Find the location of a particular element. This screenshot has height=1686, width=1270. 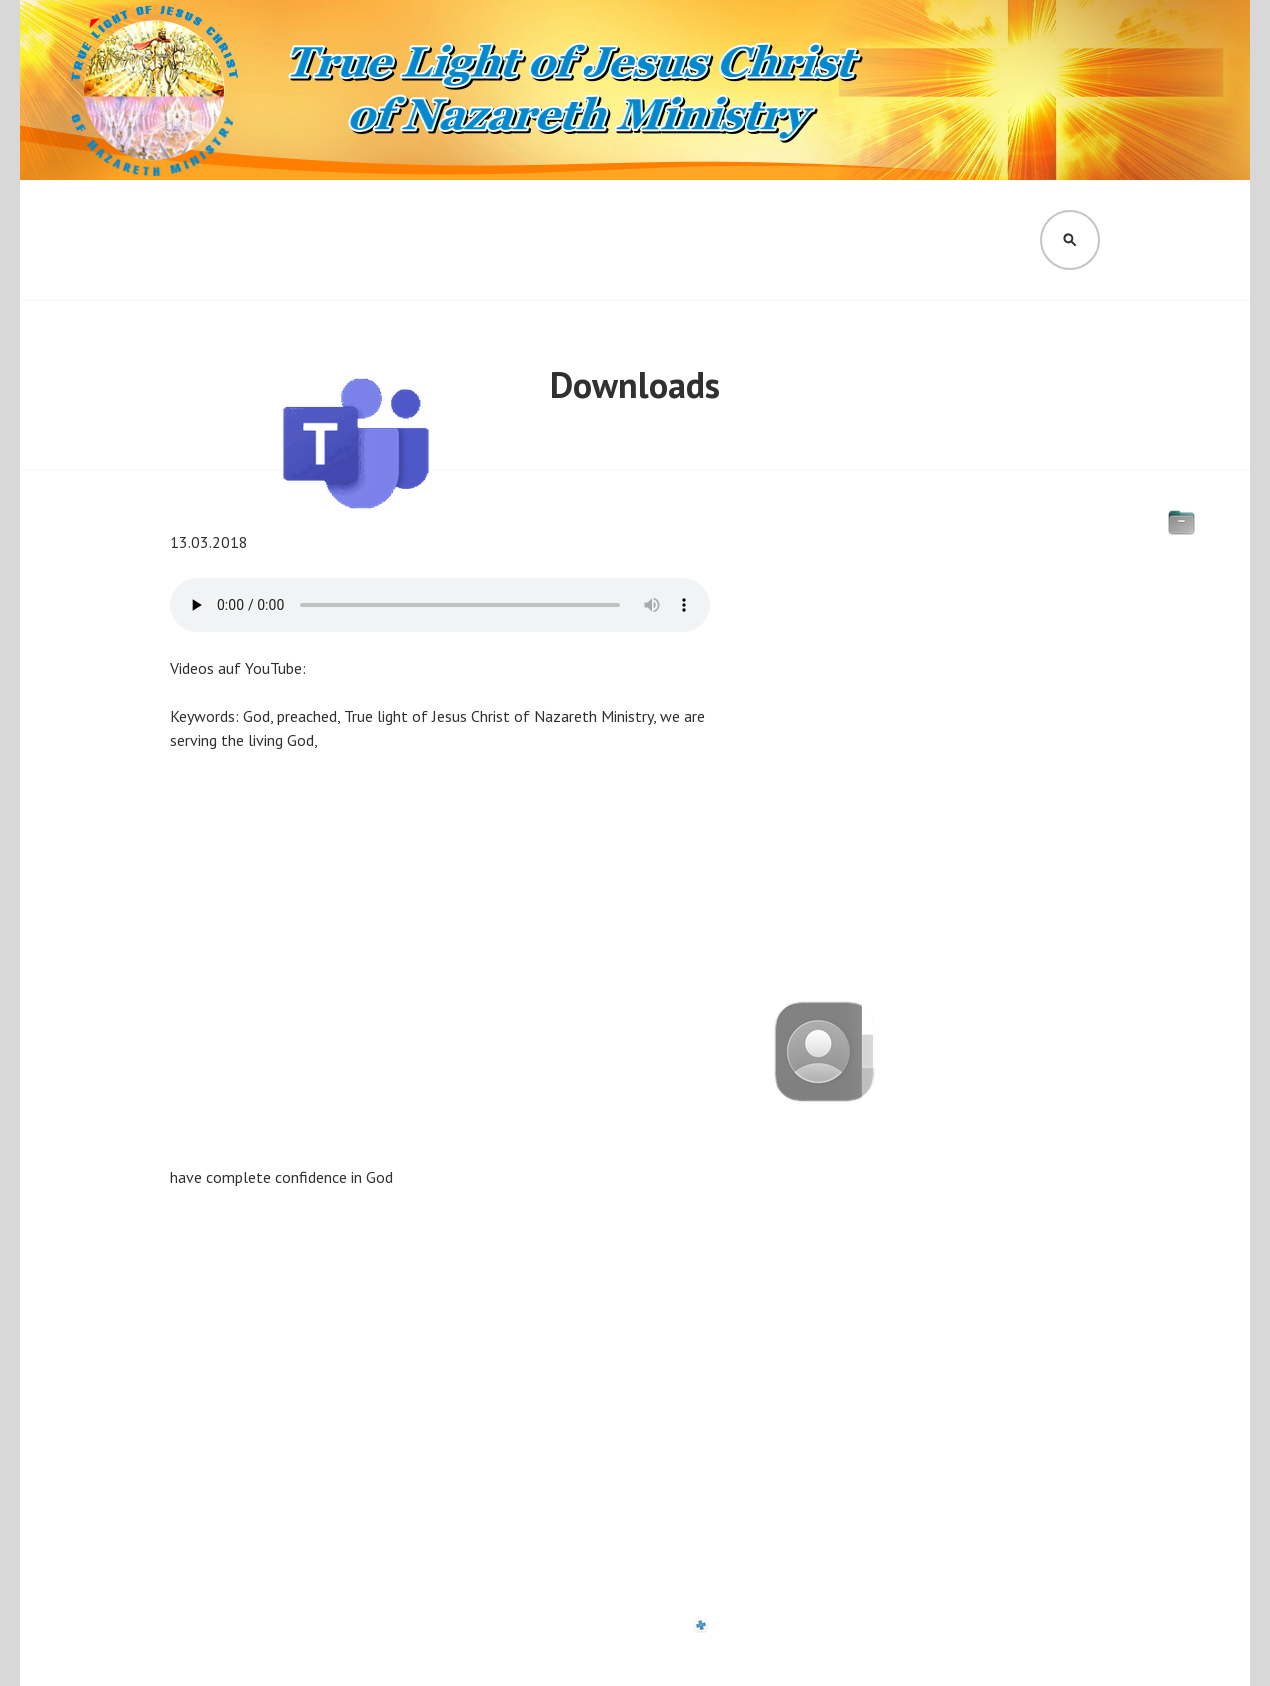

launch ppsspp psp emulator is located at coordinates (701, 1625).